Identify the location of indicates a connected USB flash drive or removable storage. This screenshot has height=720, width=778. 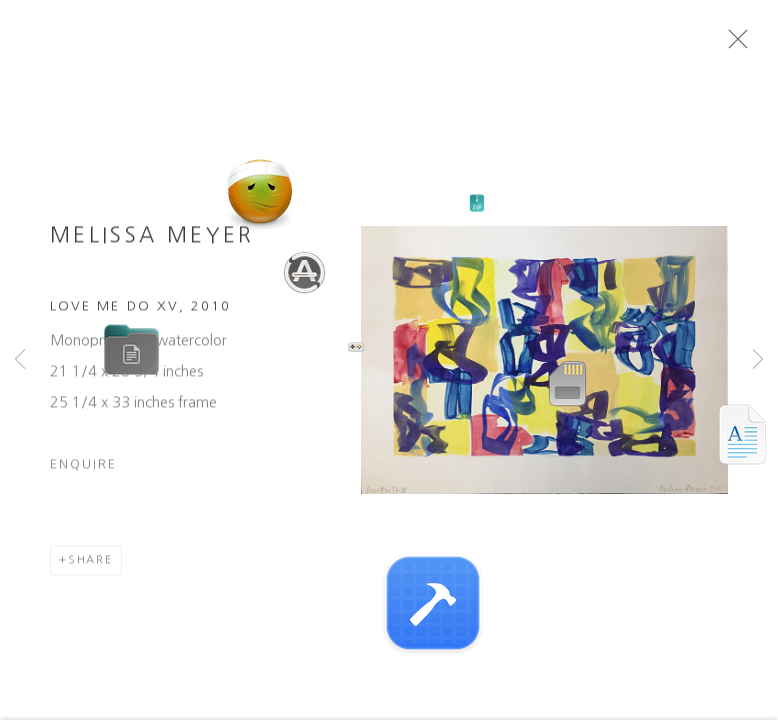
(567, 383).